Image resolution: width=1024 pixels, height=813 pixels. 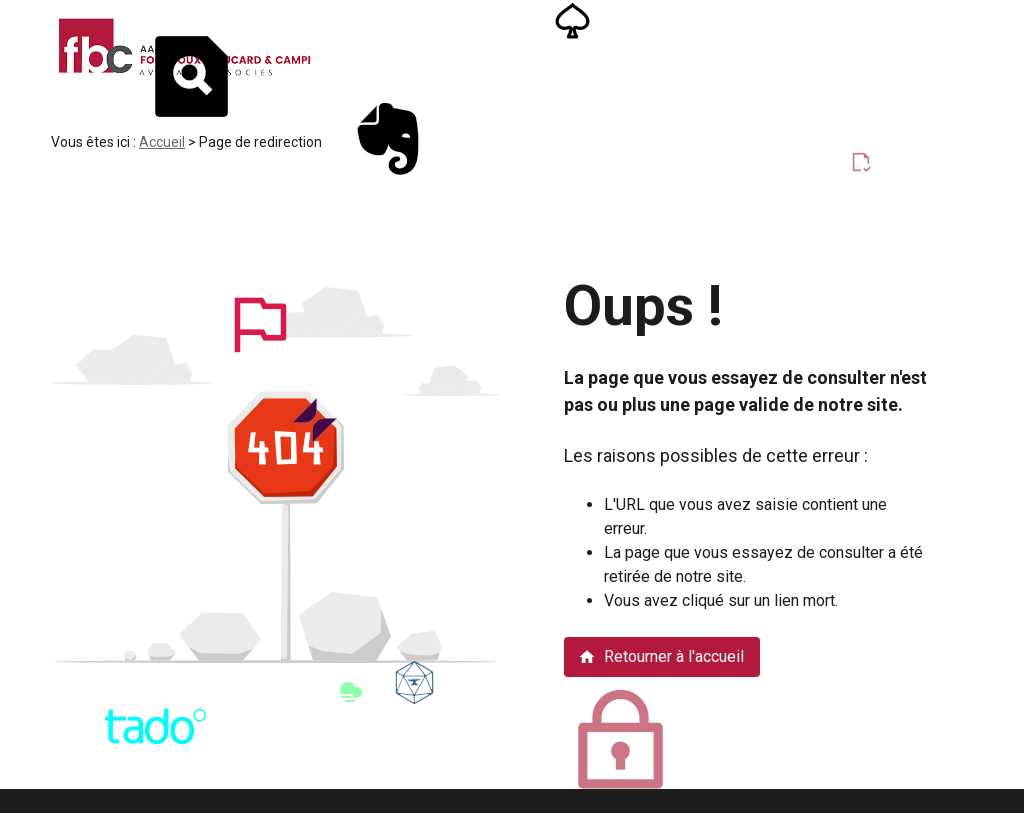 What do you see at coordinates (260, 323) in the screenshot?
I see `flag an item for review or attention` at bounding box center [260, 323].